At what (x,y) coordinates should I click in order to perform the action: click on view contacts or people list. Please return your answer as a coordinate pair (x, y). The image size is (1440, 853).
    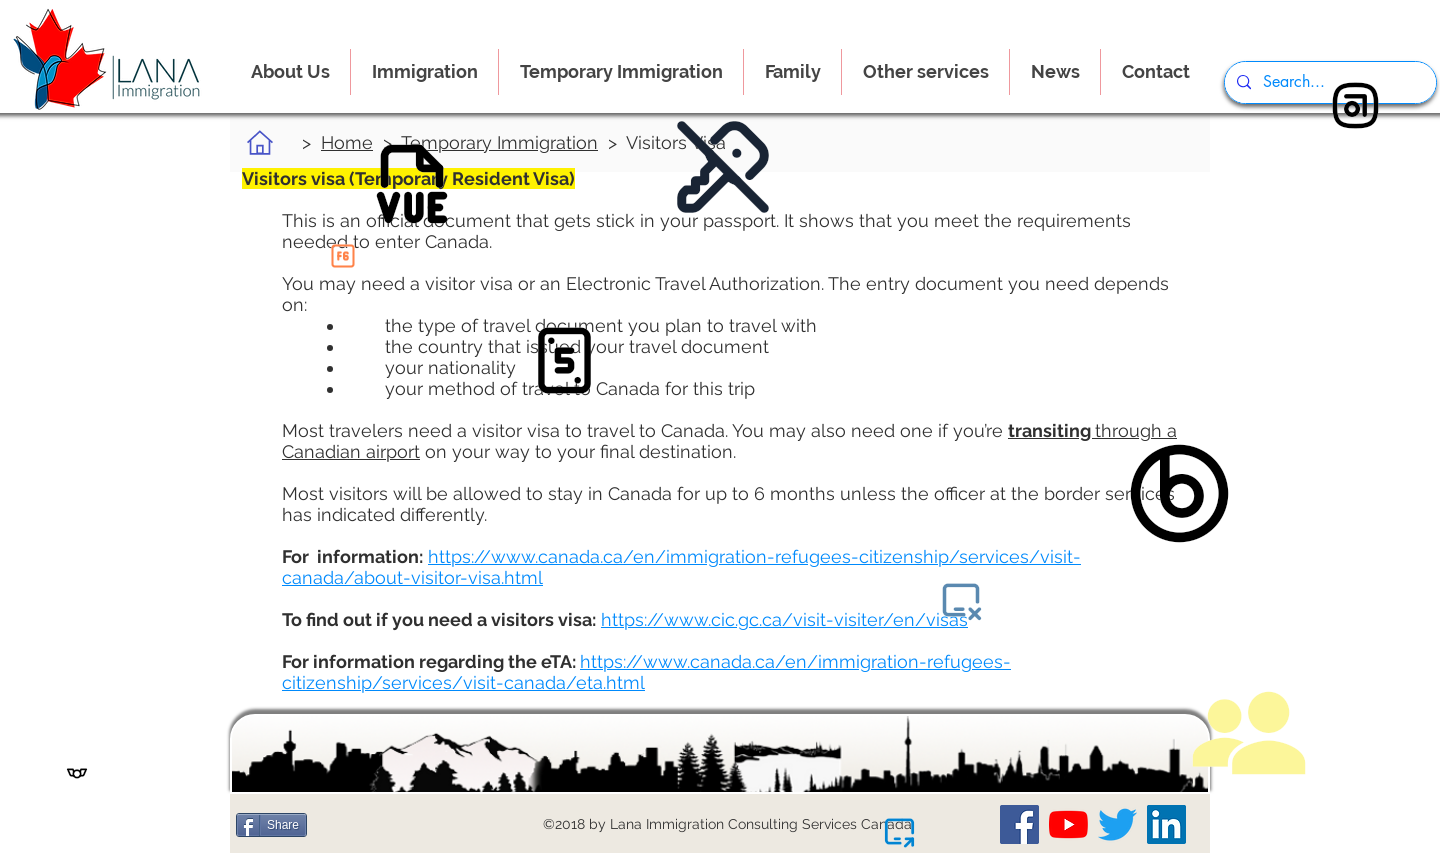
    Looking at the image, I should click on (1249, 733).